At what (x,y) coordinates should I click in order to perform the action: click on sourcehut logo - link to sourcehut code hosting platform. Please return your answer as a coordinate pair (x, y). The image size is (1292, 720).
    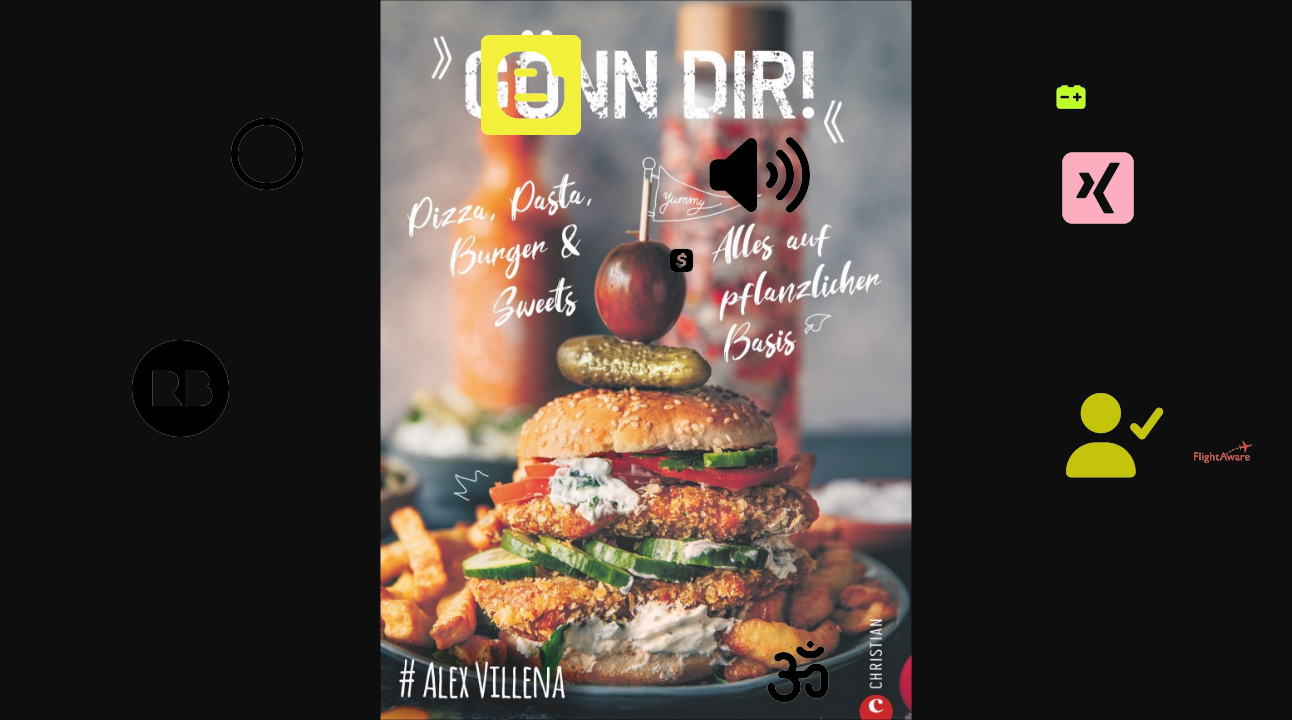
    Looking at the image, I should click on (267, 154).